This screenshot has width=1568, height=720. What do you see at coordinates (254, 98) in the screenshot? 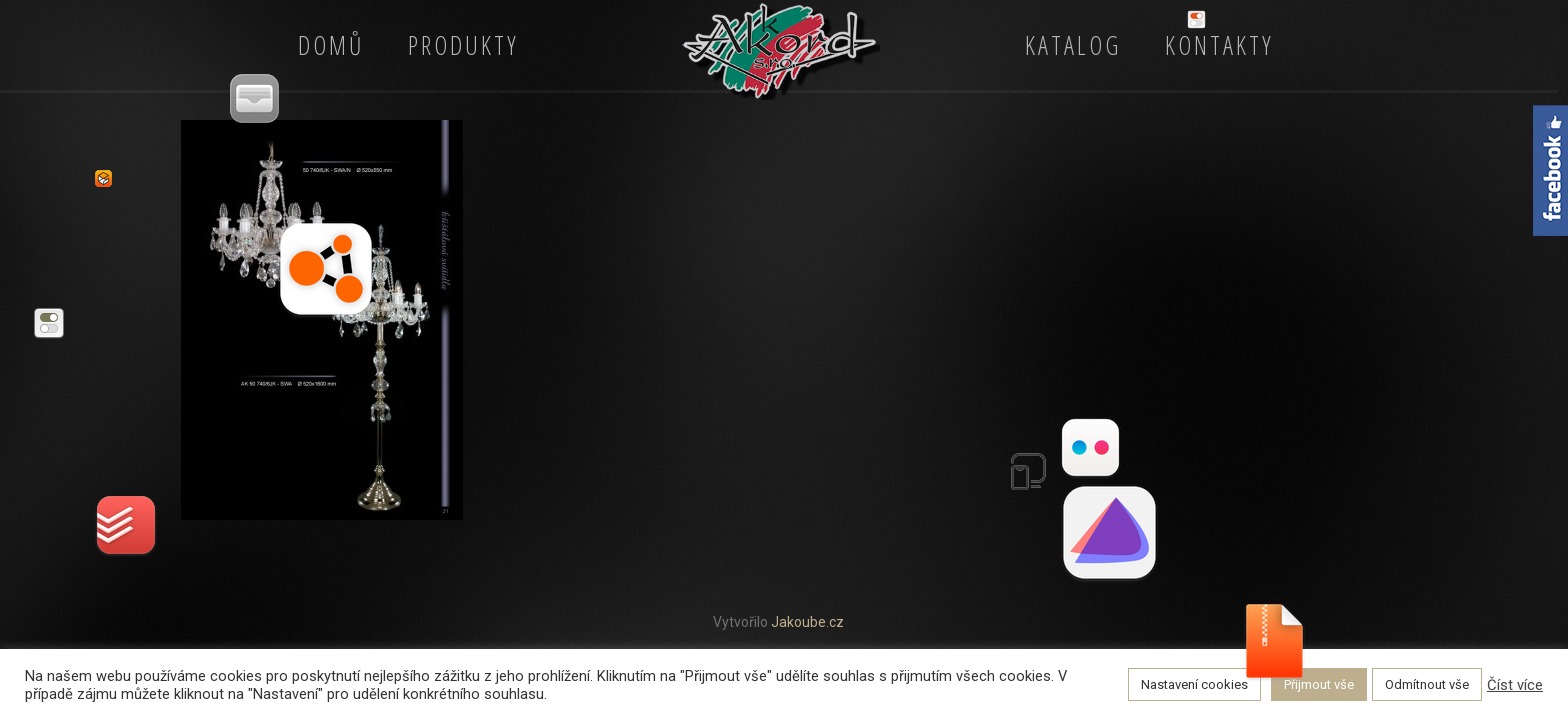
I see `open apple wallet app` at bounding box center [254, 98].